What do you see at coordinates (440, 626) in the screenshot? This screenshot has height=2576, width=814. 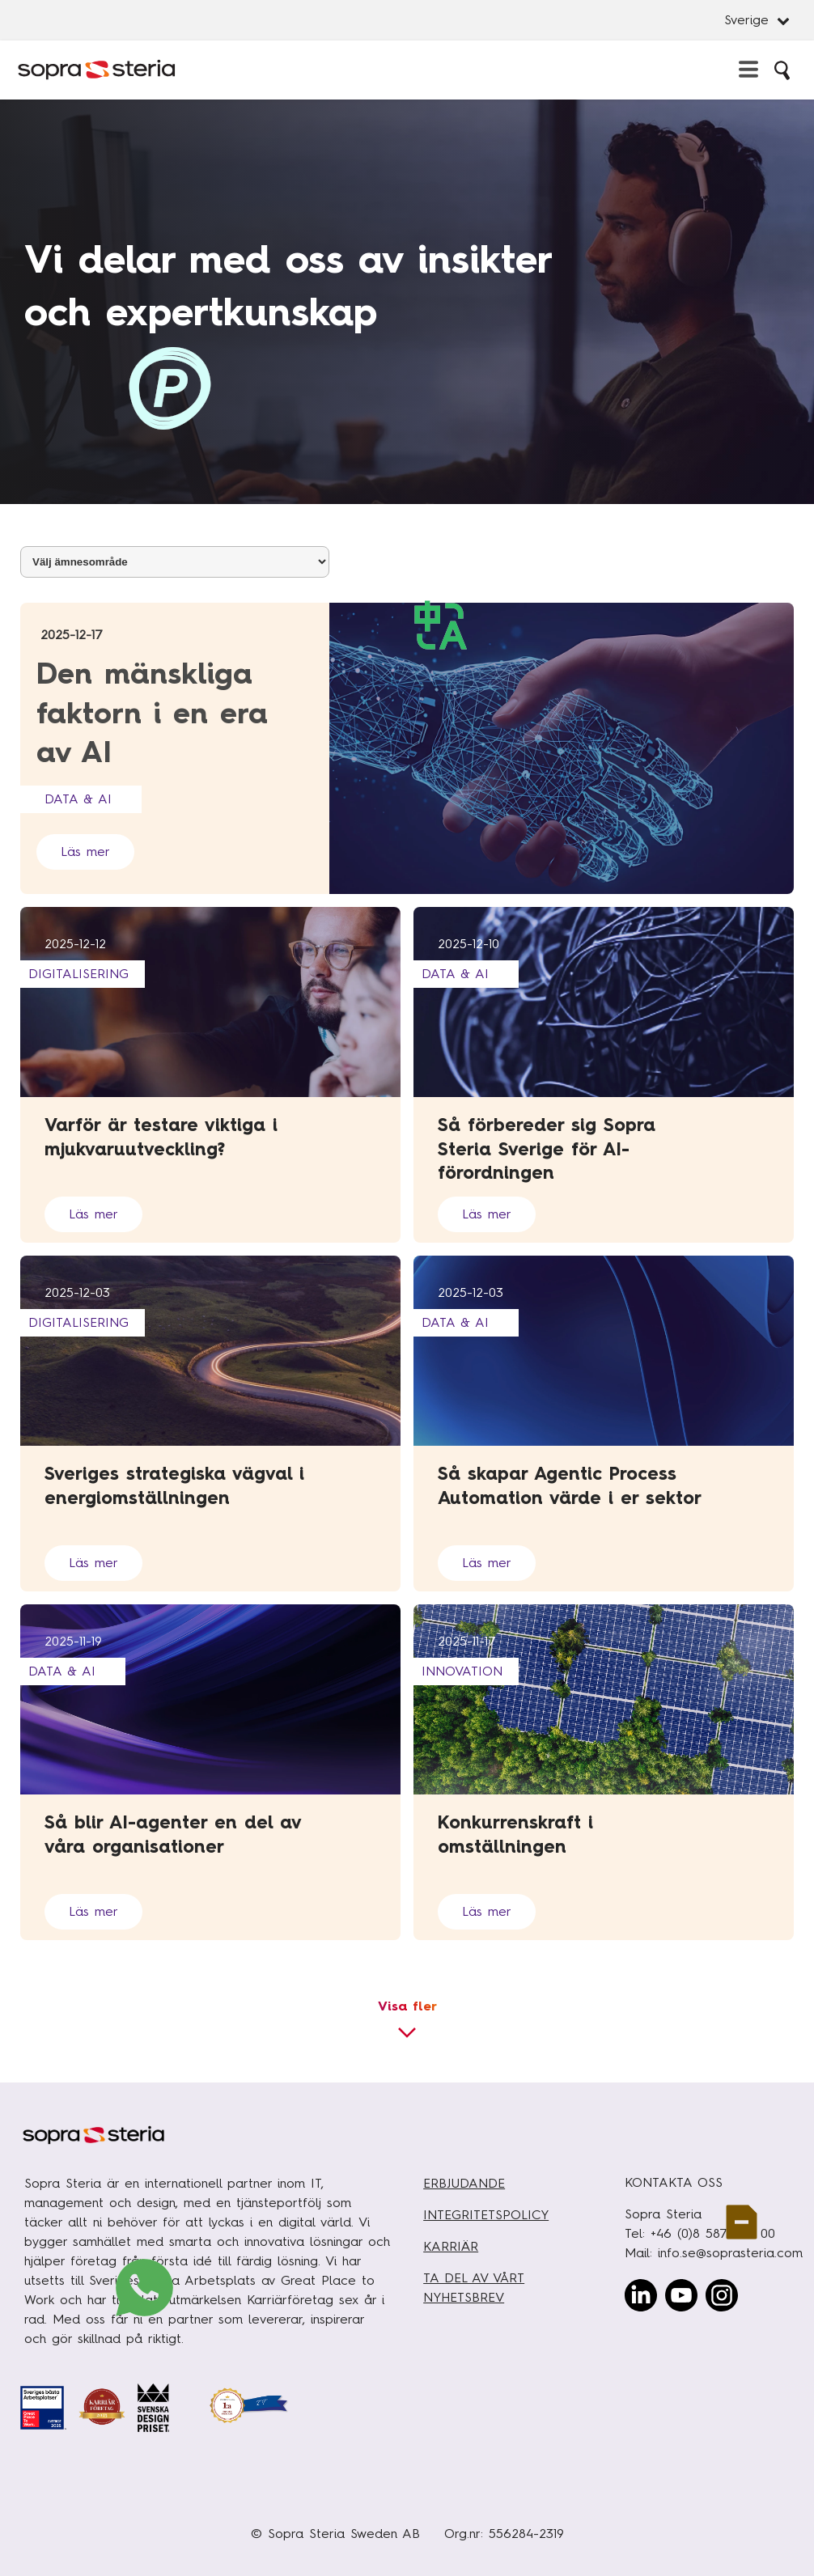 I see `translate text to another language` at bounding box center [440, 626].